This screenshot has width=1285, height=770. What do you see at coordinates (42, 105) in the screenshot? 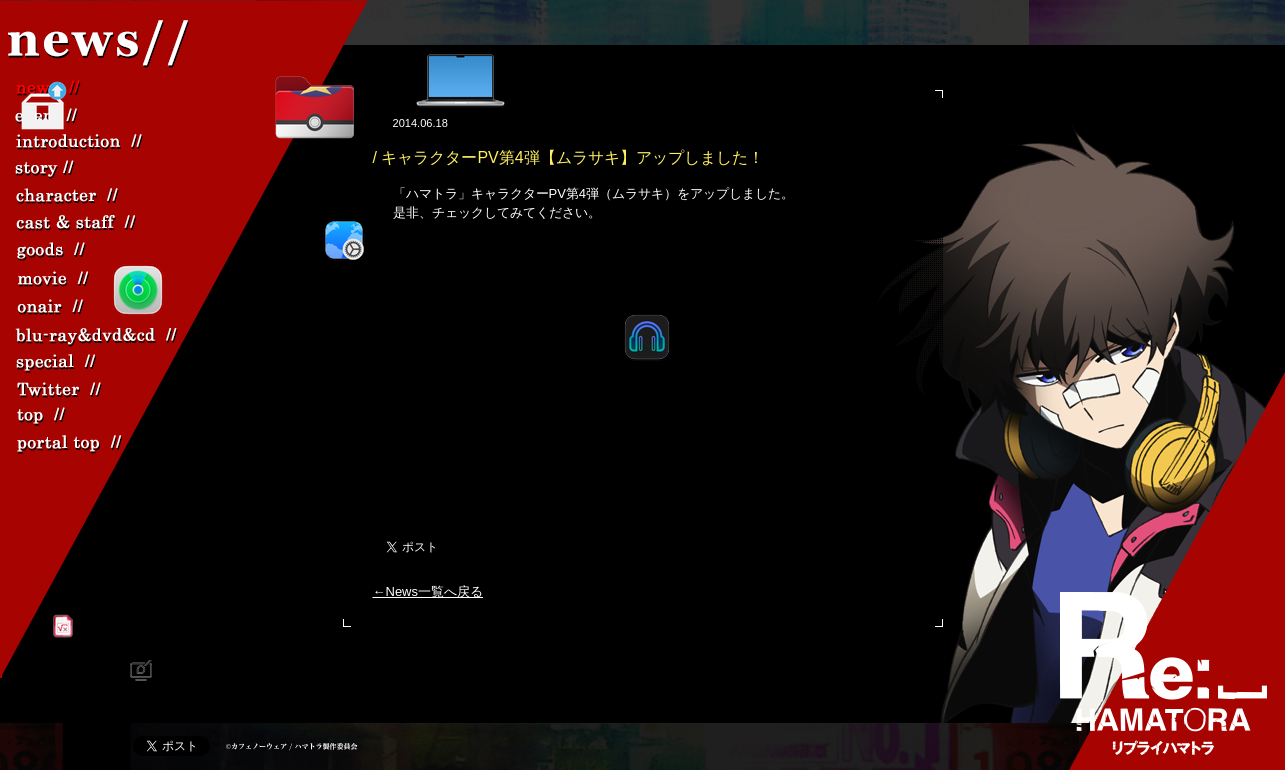
I see `additional software updates available` at bounding box center [42, 105].